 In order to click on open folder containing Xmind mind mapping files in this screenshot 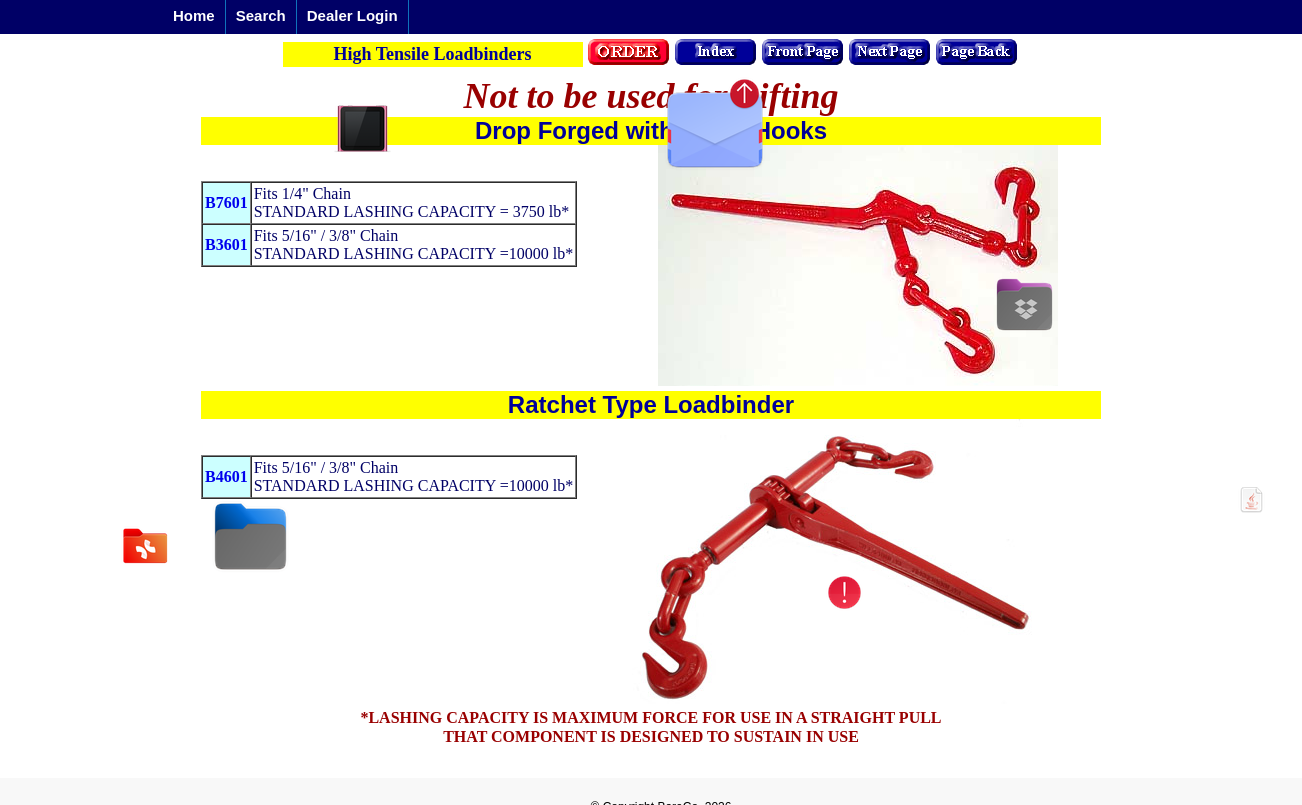, I will do `click(145, 547)`.